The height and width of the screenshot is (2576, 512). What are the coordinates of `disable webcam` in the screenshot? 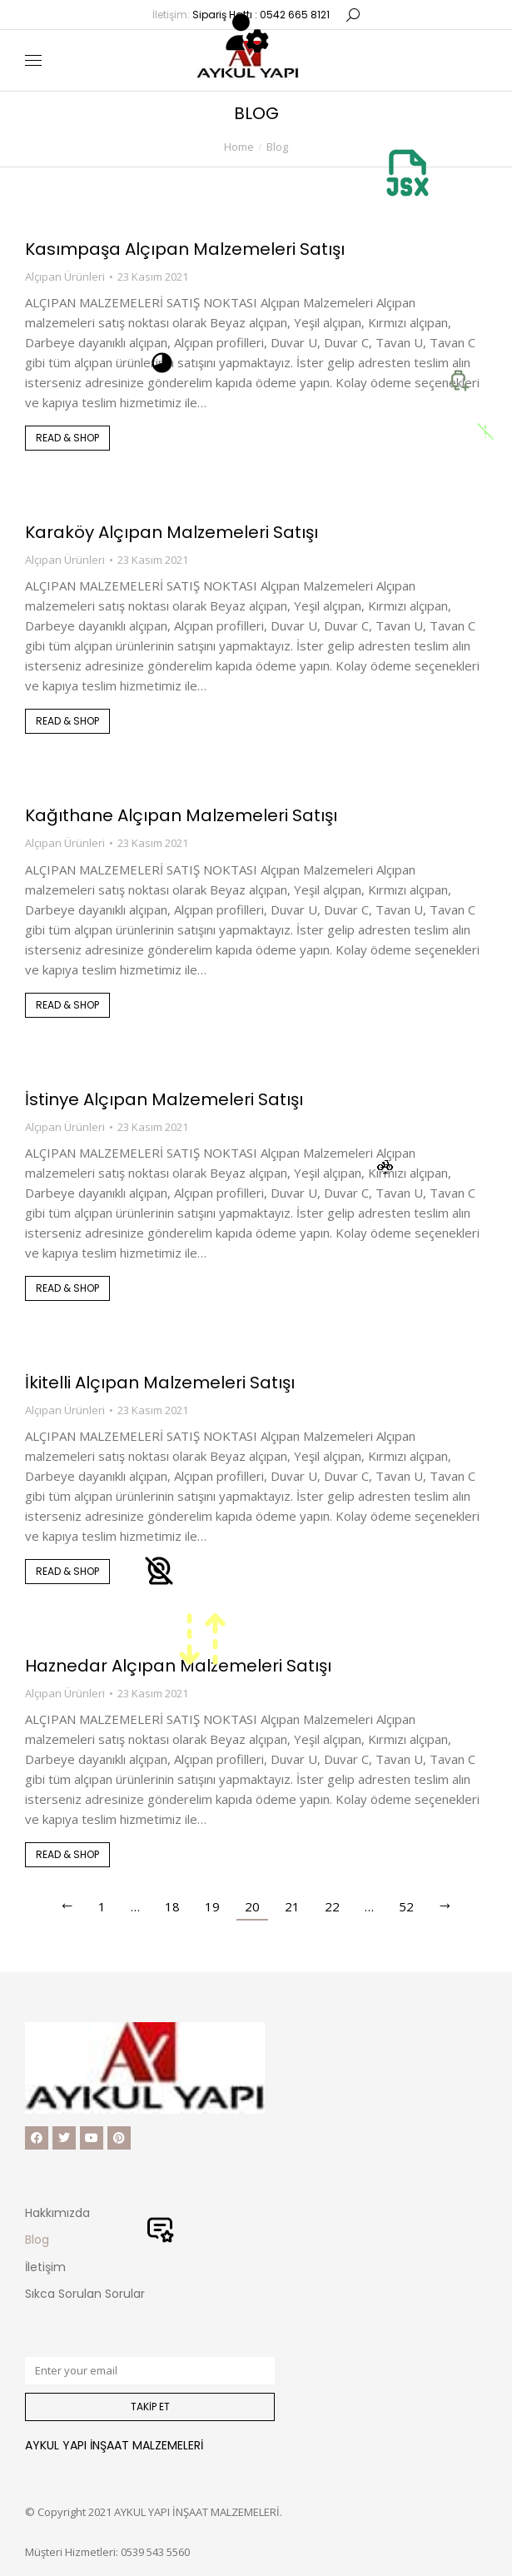 It's located at (159, 1571).